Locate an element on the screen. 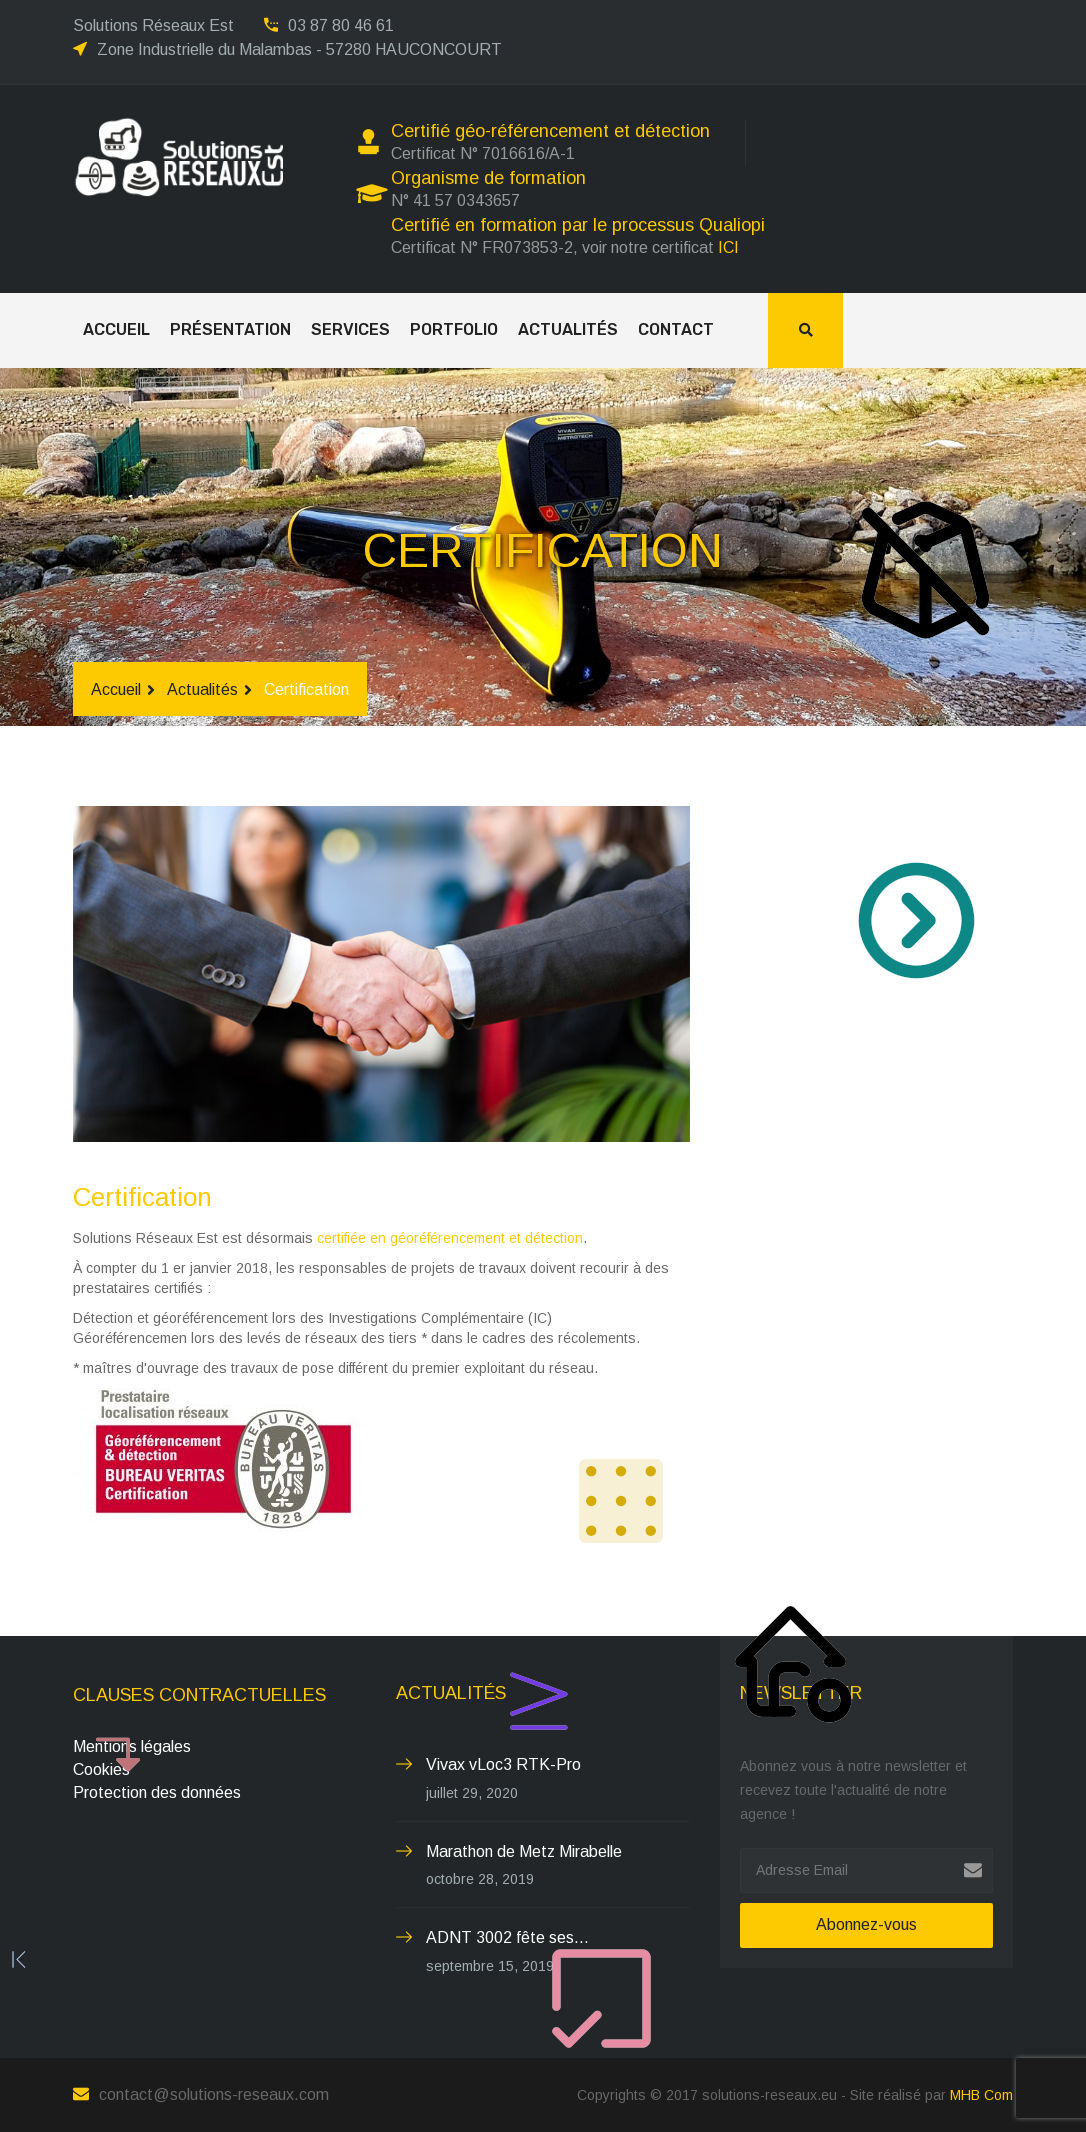  open app drawer or launcher is located at coordinates (621, 1501).